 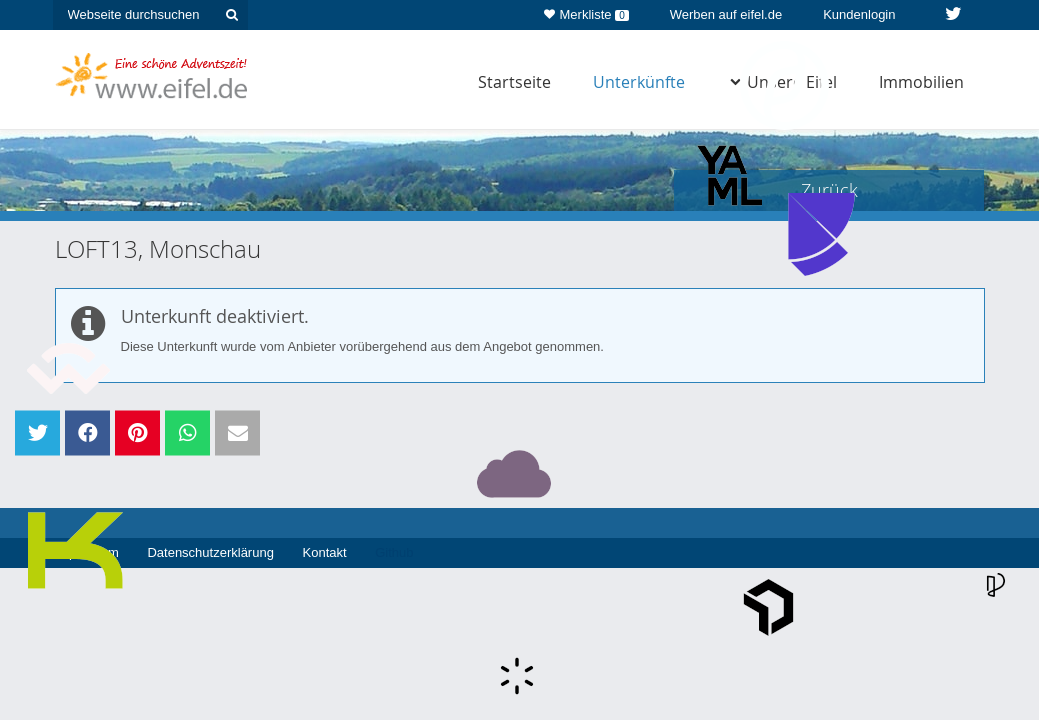 What do you see at coordinates (75, 550) in the screenshot?
I see `keenetic brand logo` at bounding box center [75, 550].